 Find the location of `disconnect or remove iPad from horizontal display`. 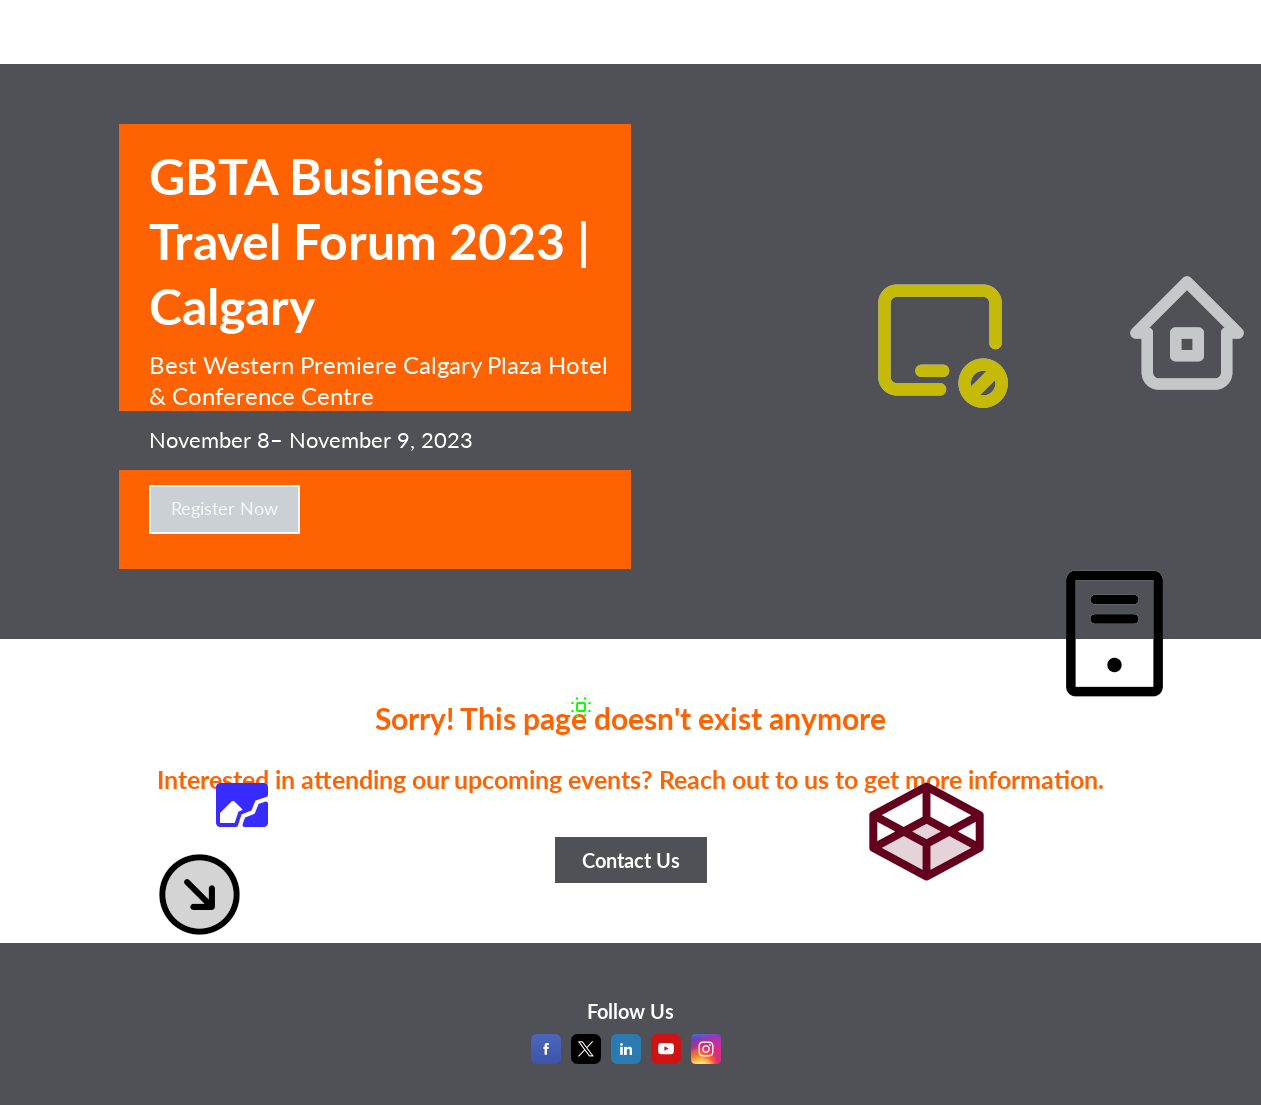

disconnect or remove iPad from horizontal display is located at coordinates (940, 340).